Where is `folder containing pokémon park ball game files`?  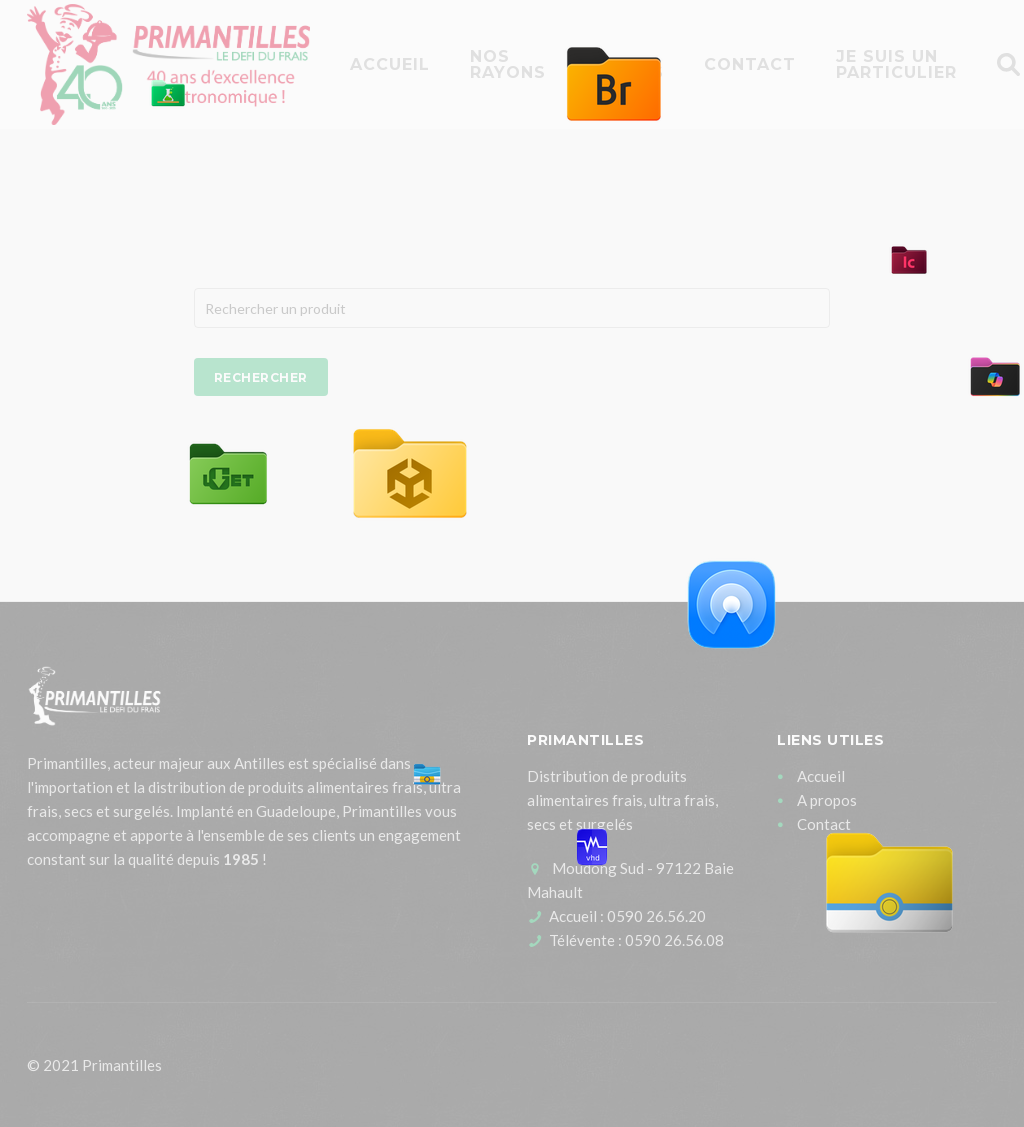
folder containing pokémon park ball game files is located at coordinates (889, 886).